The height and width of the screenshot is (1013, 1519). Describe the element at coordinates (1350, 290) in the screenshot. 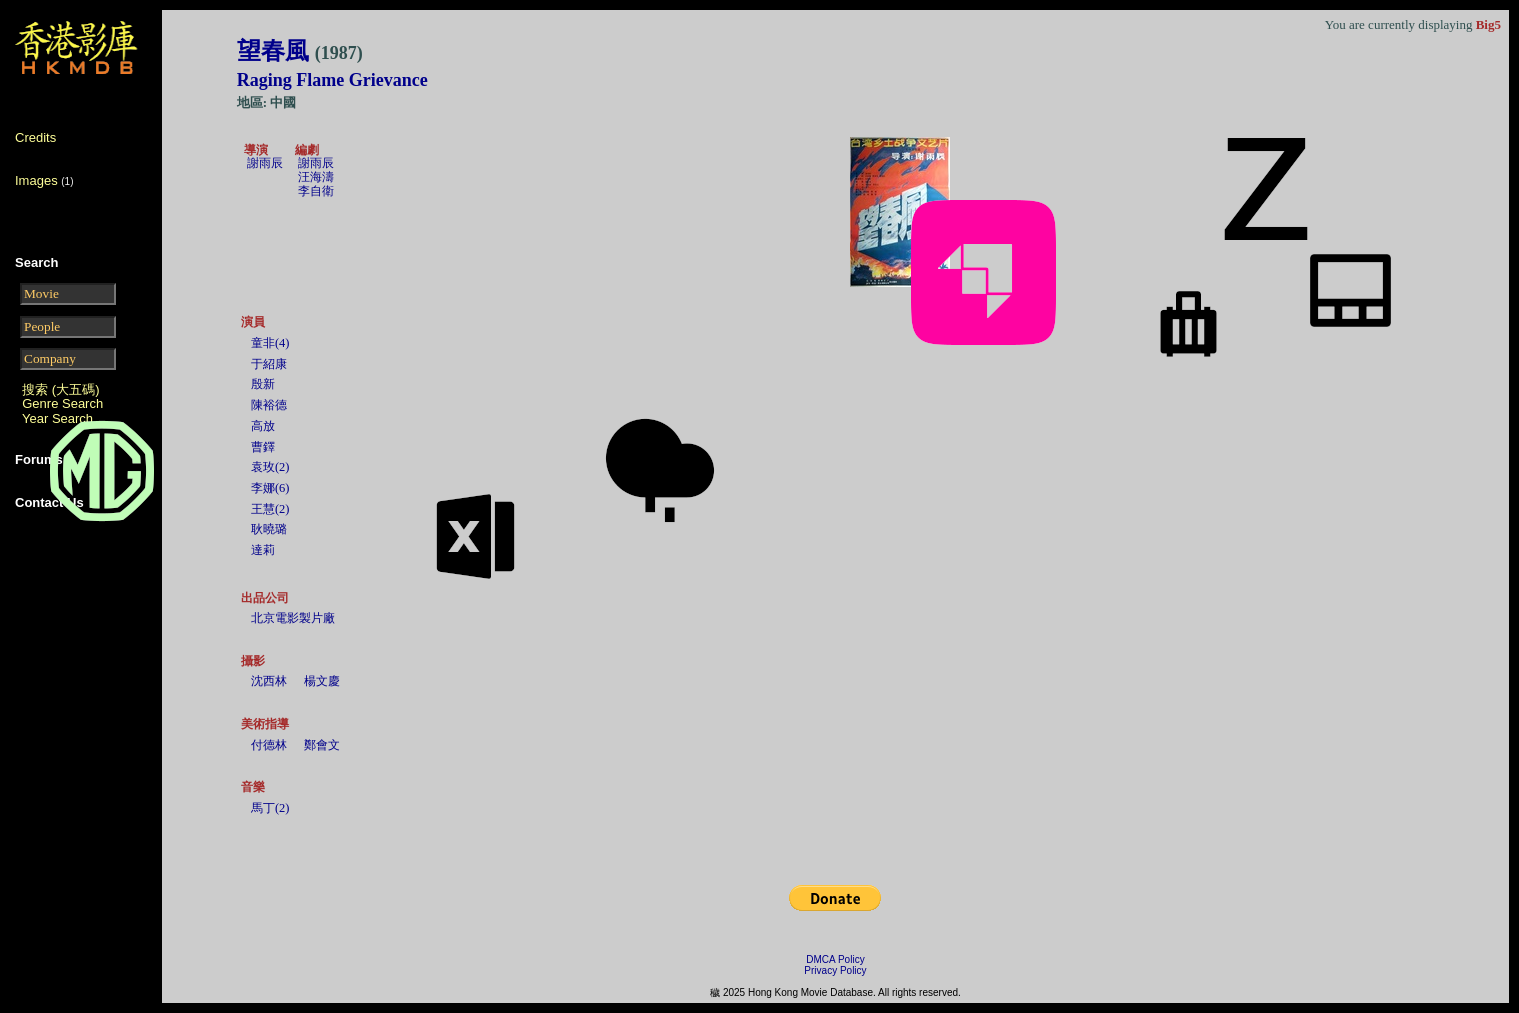

I see `switch to slideshow view mode` at that location.